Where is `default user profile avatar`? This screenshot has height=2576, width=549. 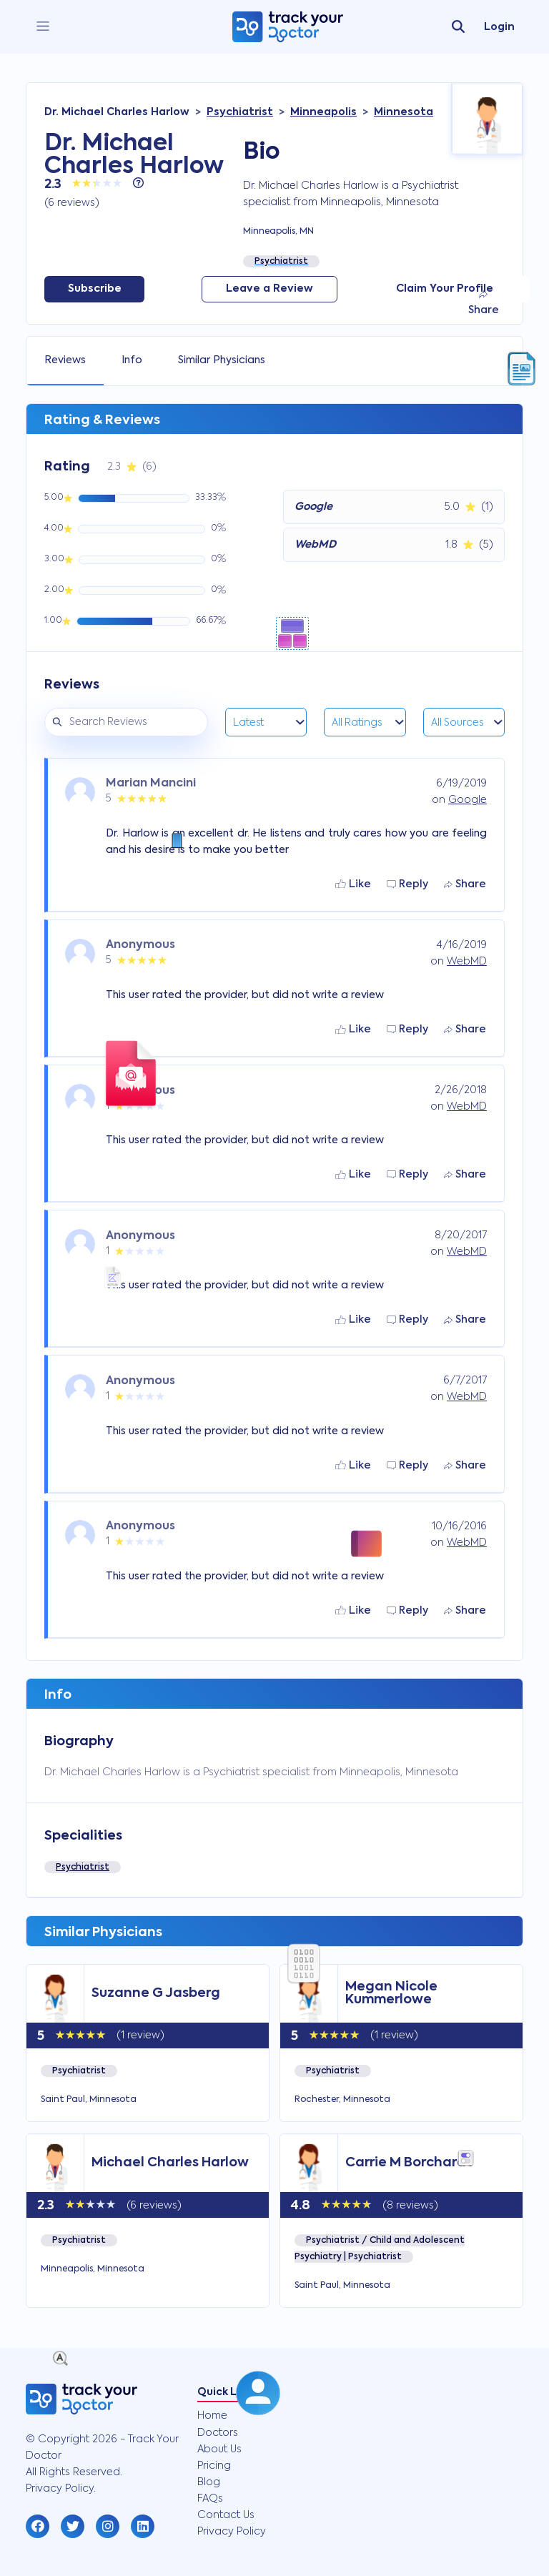 default user profile avatar is located at coordinates (258, 2393).